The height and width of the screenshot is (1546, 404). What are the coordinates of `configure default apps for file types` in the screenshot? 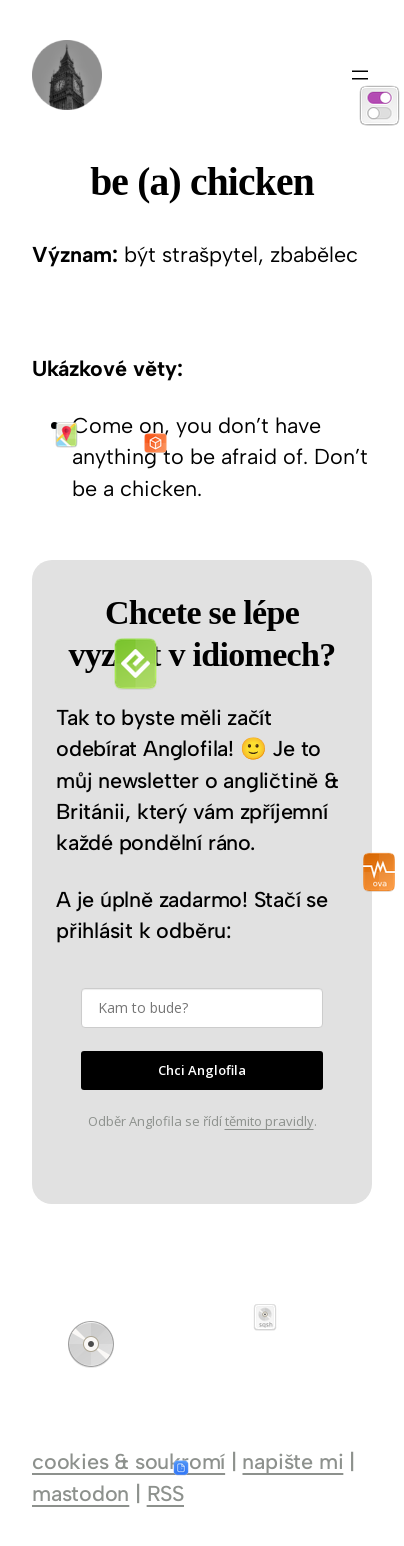 It's located at (181, 1468).